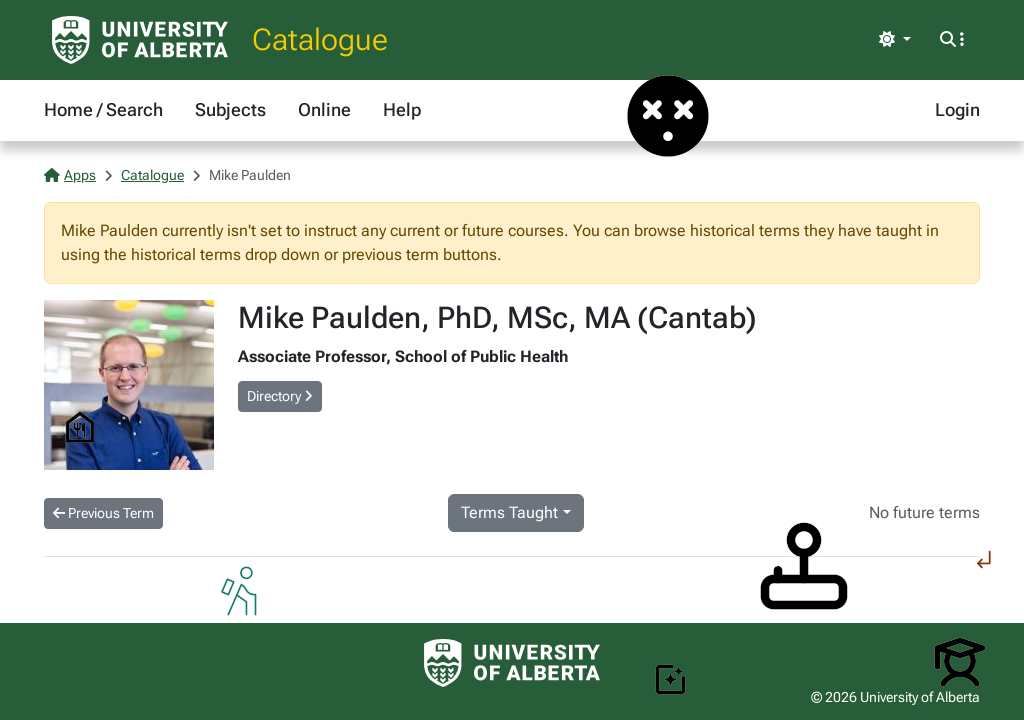  I want to click on access game controller settings, so click(804, 566).